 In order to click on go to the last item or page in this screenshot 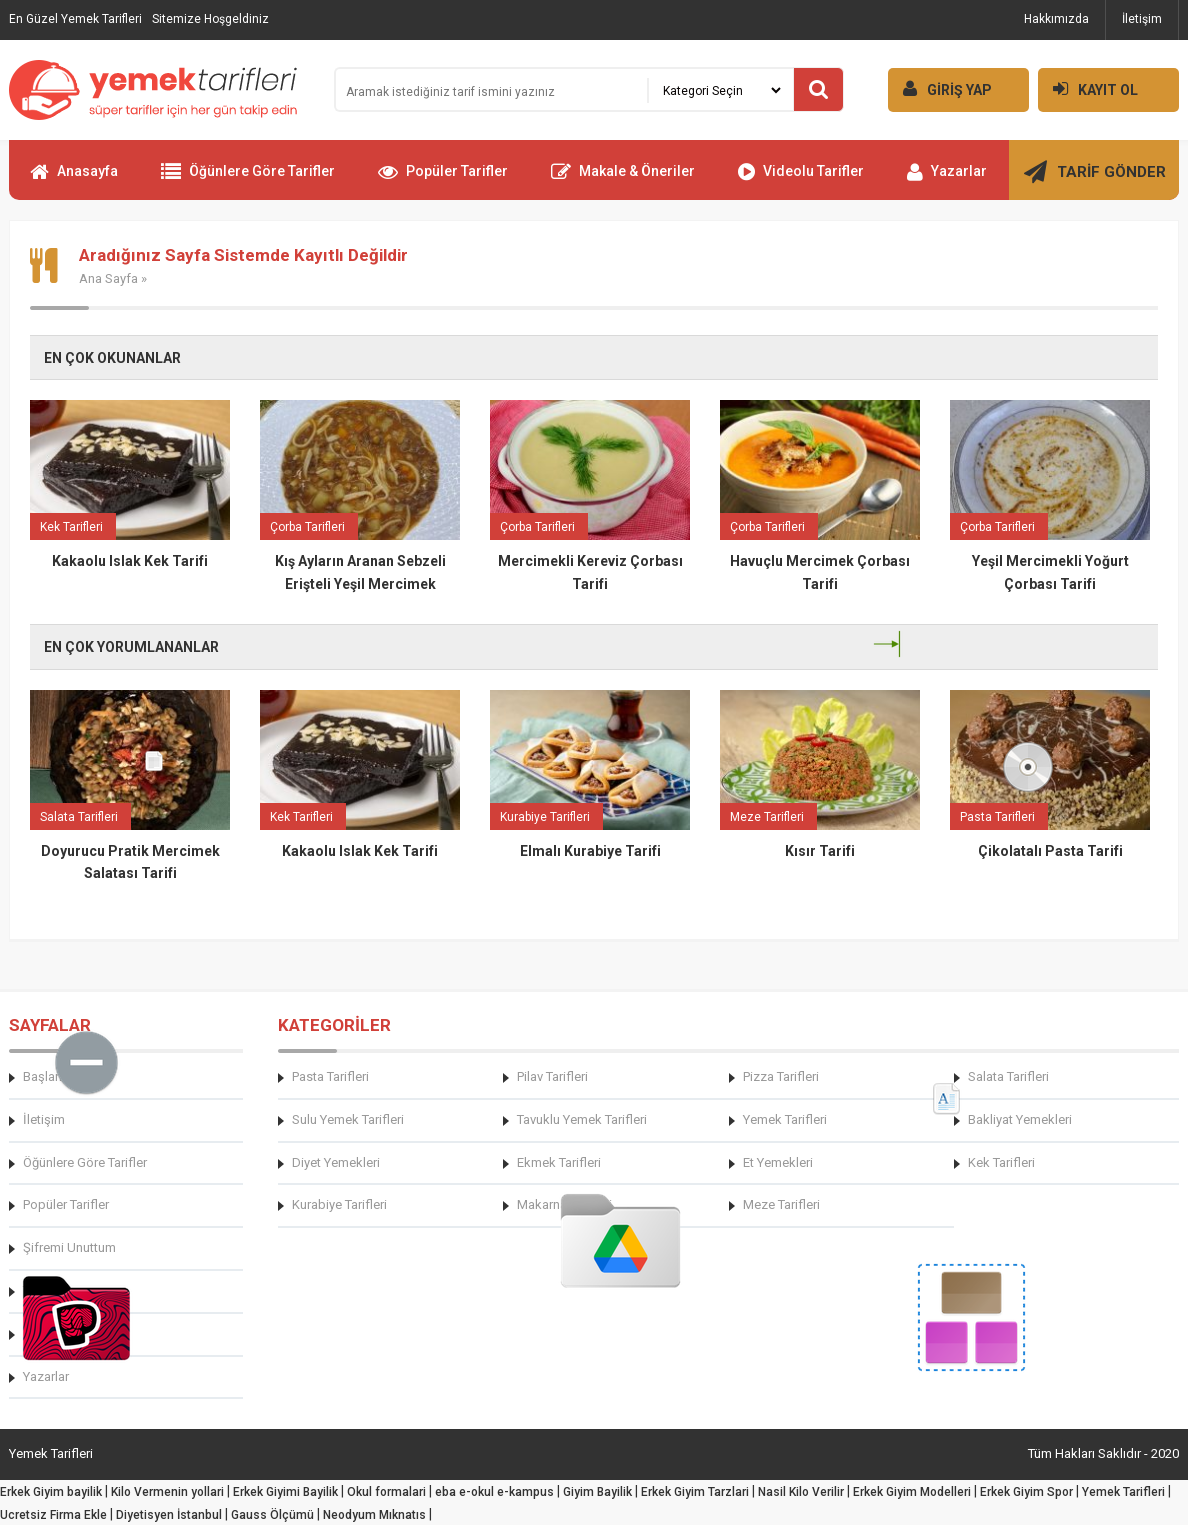, I will do `click(887, 644)`.